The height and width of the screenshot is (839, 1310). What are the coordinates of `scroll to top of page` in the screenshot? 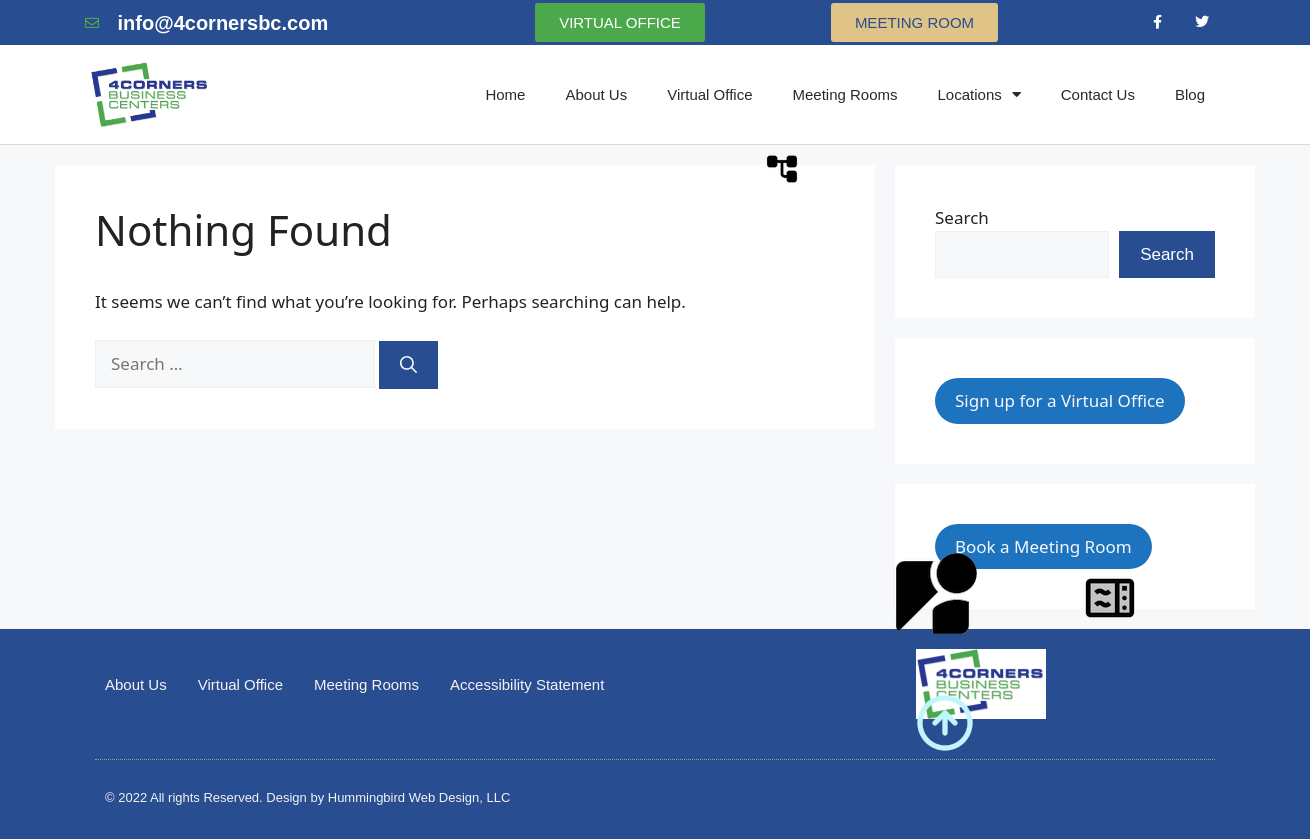 It's located at (945, 723).